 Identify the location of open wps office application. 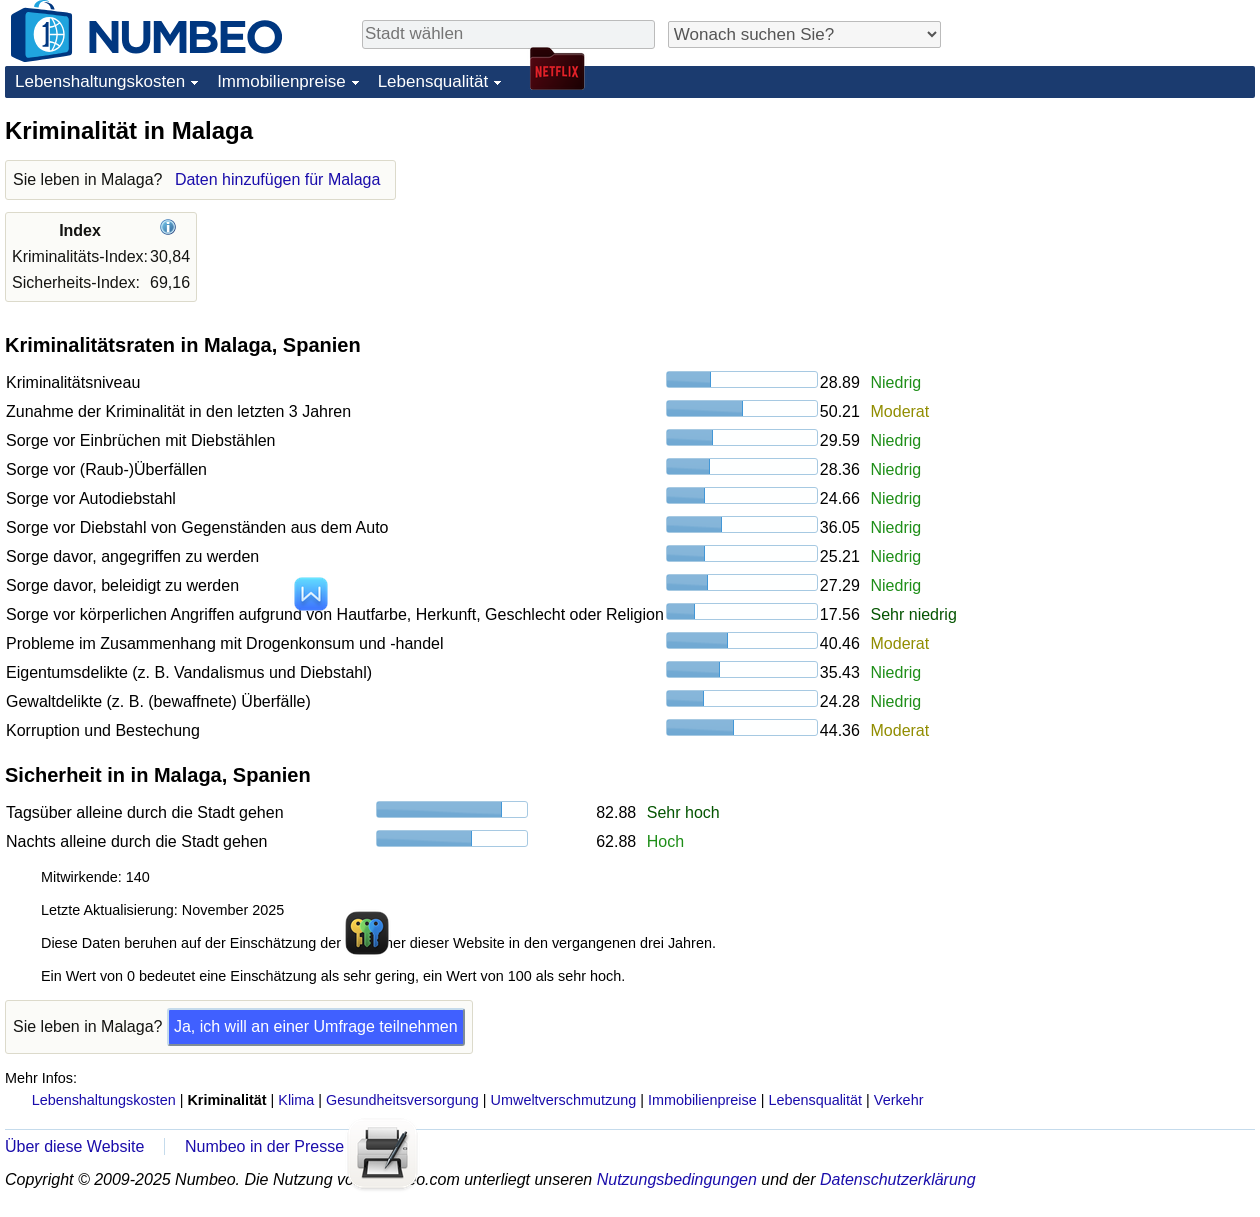
(311, 594).